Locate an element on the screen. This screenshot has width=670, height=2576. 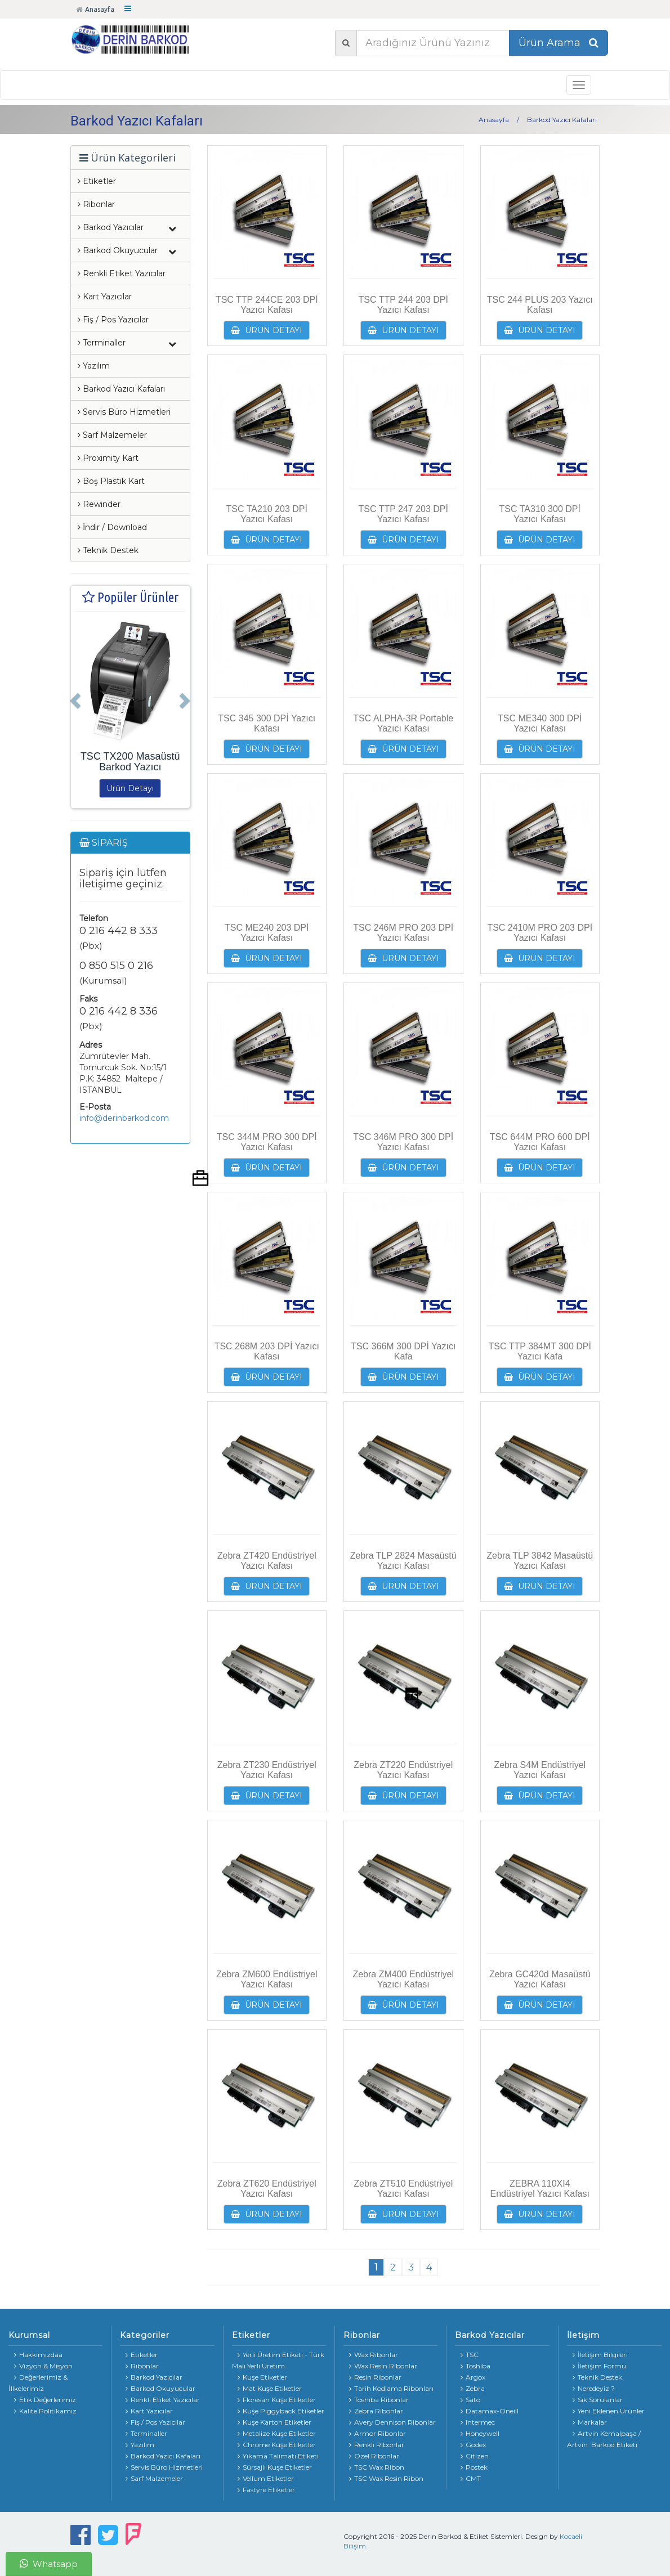
access work or business documents is located at coordinates (200, 1179).